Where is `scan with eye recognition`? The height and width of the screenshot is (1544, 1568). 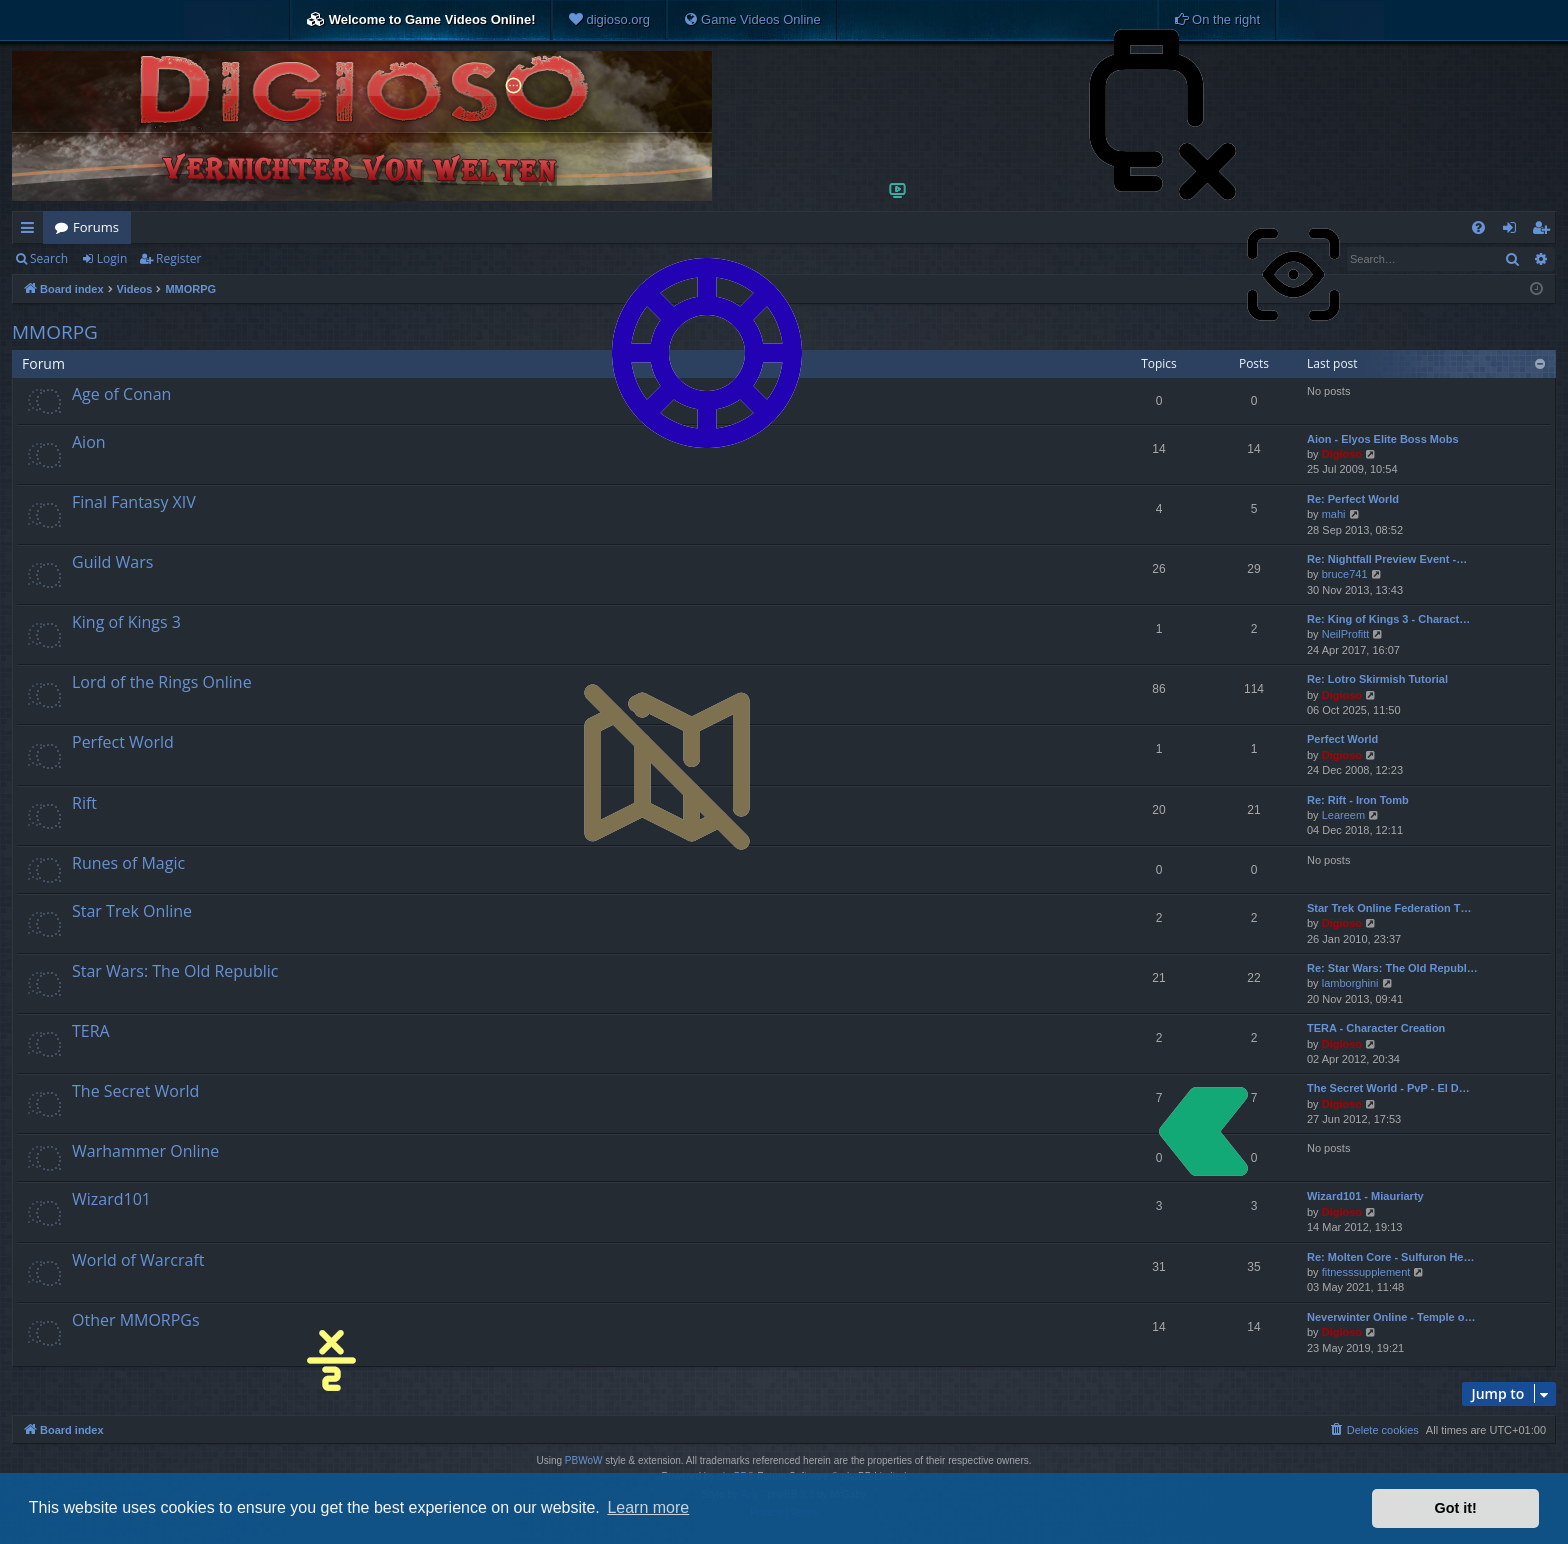 scan with eye recognition is located at coordinates (1293, 274).